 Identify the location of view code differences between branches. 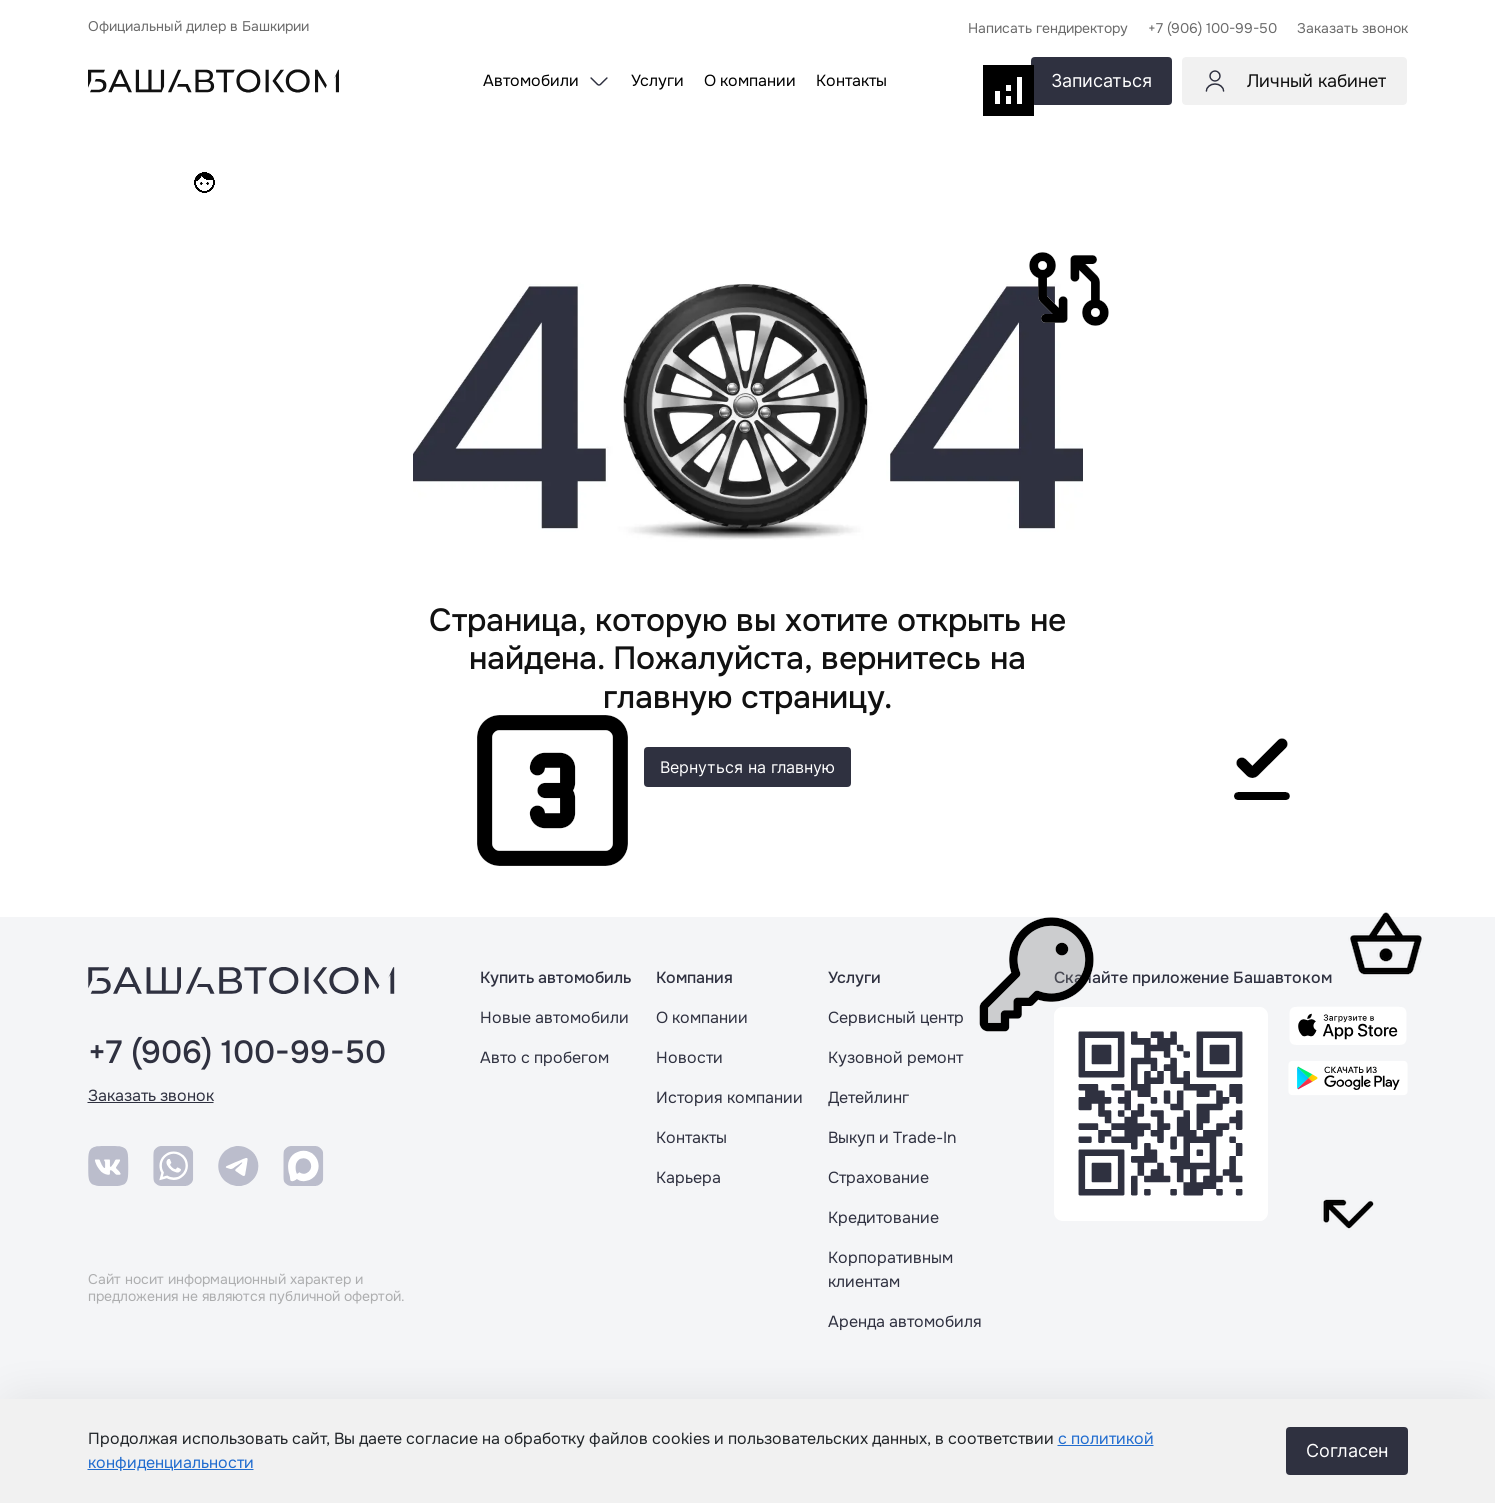
(1069, 289).